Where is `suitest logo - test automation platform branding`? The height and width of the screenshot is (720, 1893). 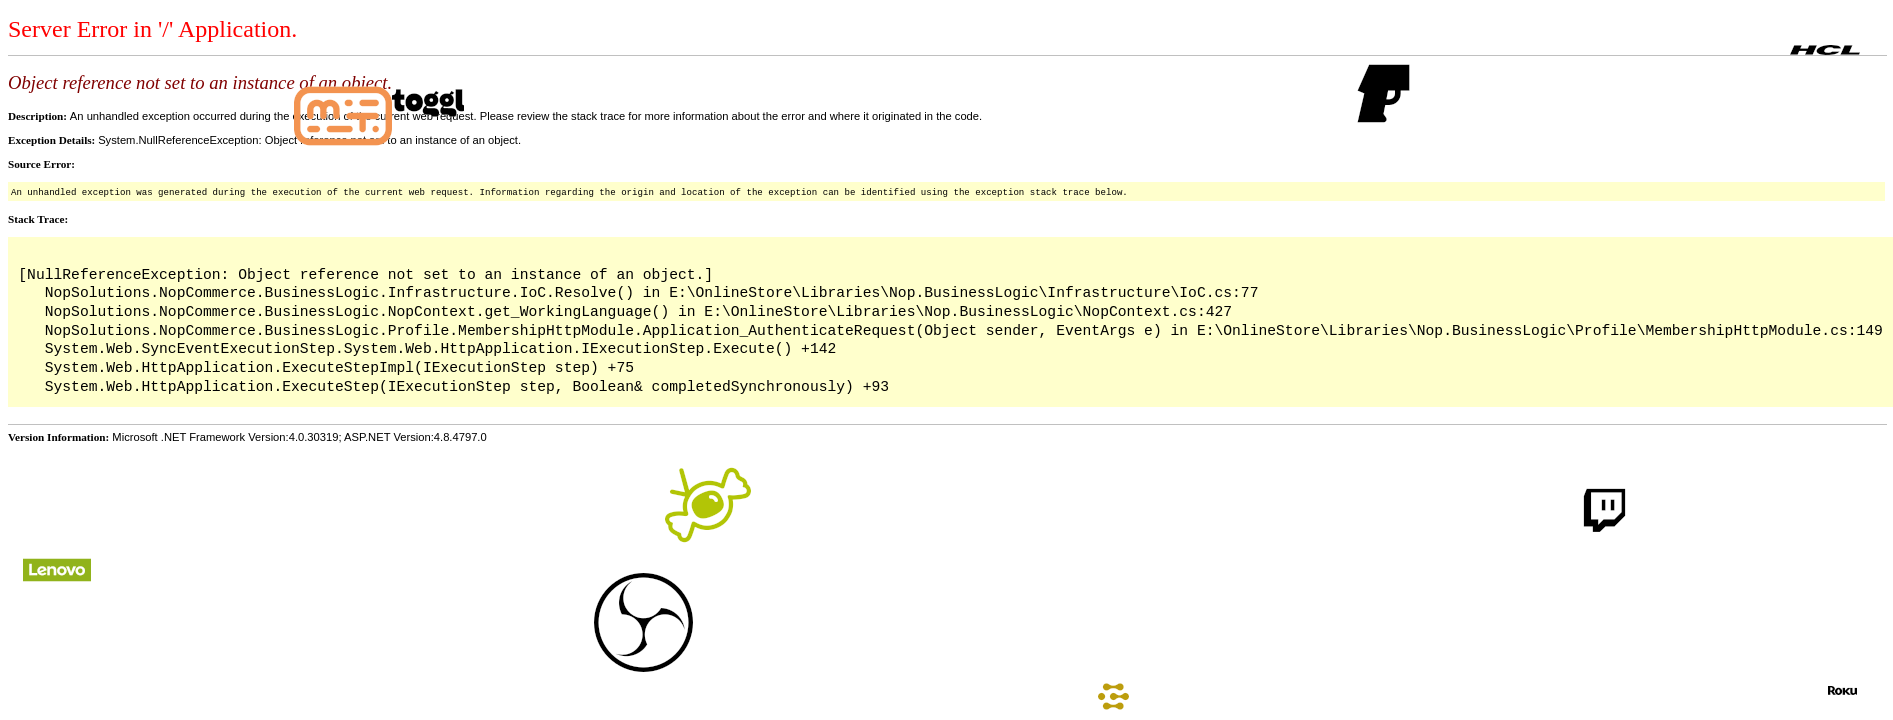
suitest logo - test automation platform branding is located at coordinates (708, 505).